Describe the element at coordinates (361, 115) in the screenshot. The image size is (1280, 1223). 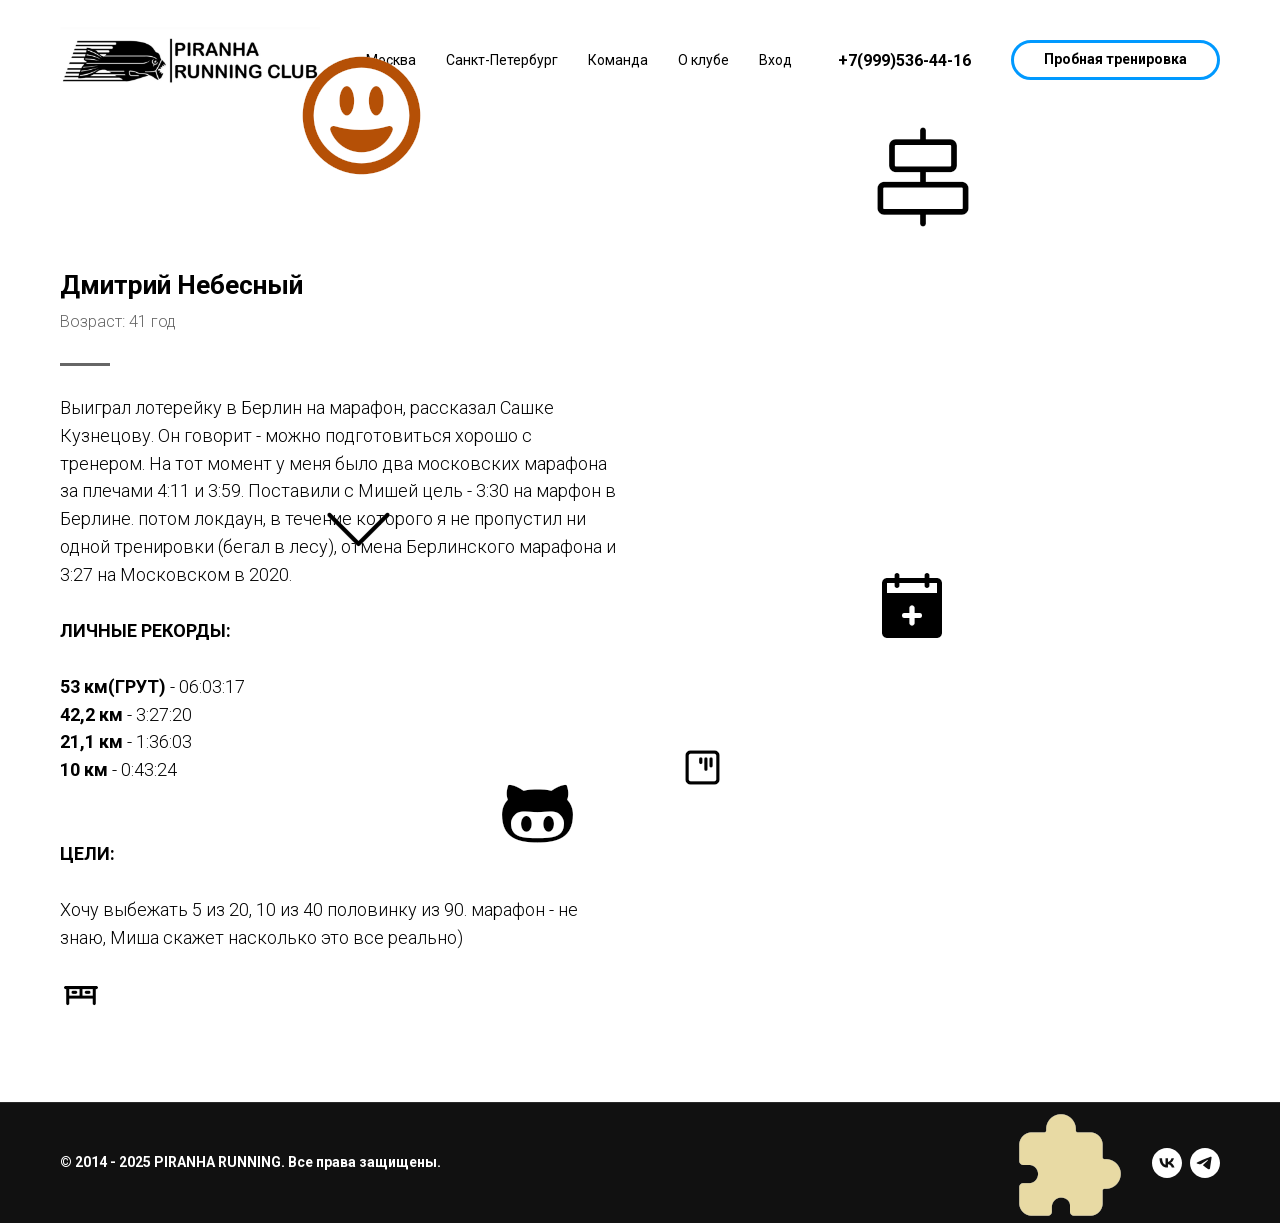
I see `add an emoji or reaction to a message` at that location.